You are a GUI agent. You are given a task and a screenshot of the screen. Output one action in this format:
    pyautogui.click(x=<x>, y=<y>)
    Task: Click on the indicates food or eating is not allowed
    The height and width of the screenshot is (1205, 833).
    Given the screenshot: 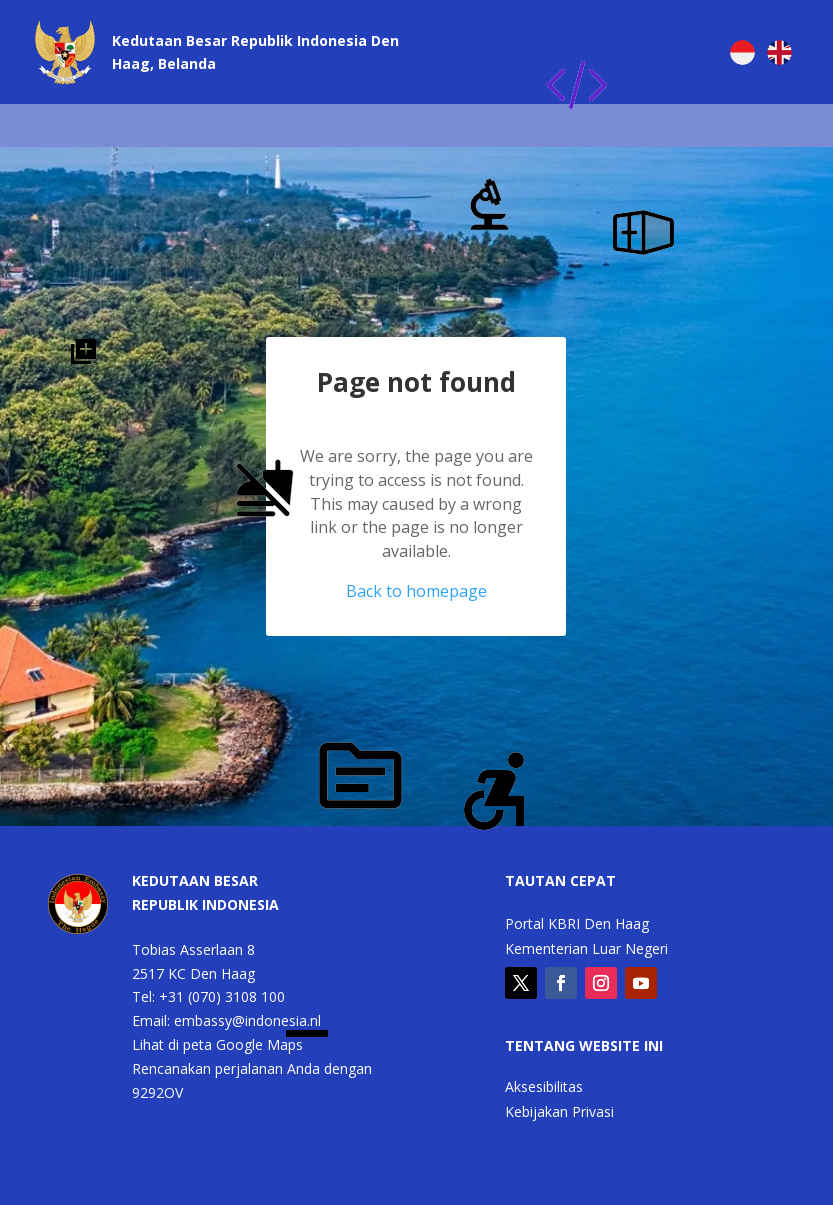 What is the action you would take?
    pyautogui.click(x=265, y=488)
    